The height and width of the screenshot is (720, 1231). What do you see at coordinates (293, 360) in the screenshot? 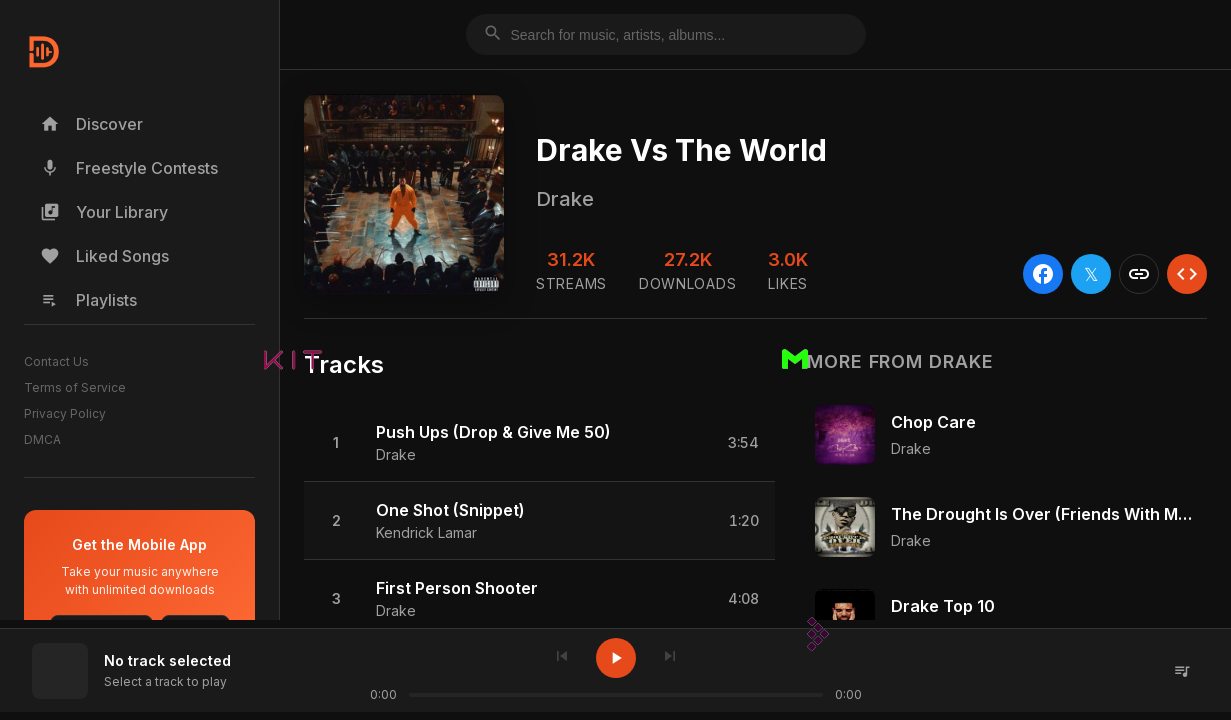
I see `kit email marketing platform logo` at bounding box center [293, 360].